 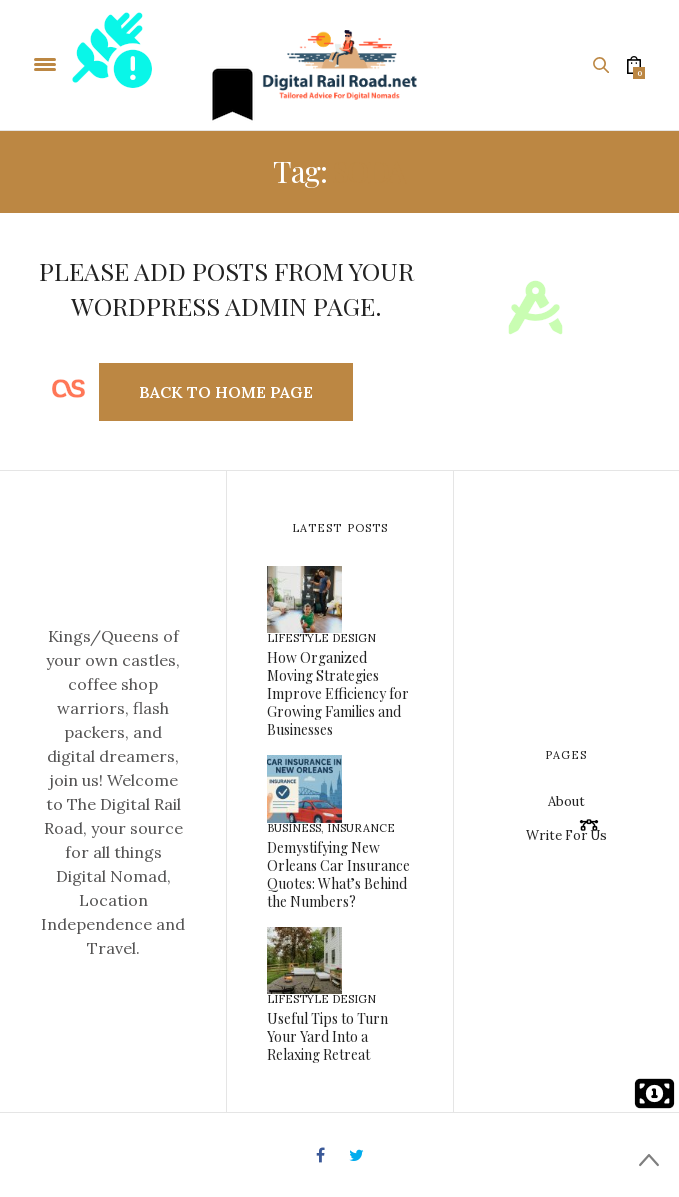 I want to click on edit vector path with bezier curve handles, so click(x=589, y=825).